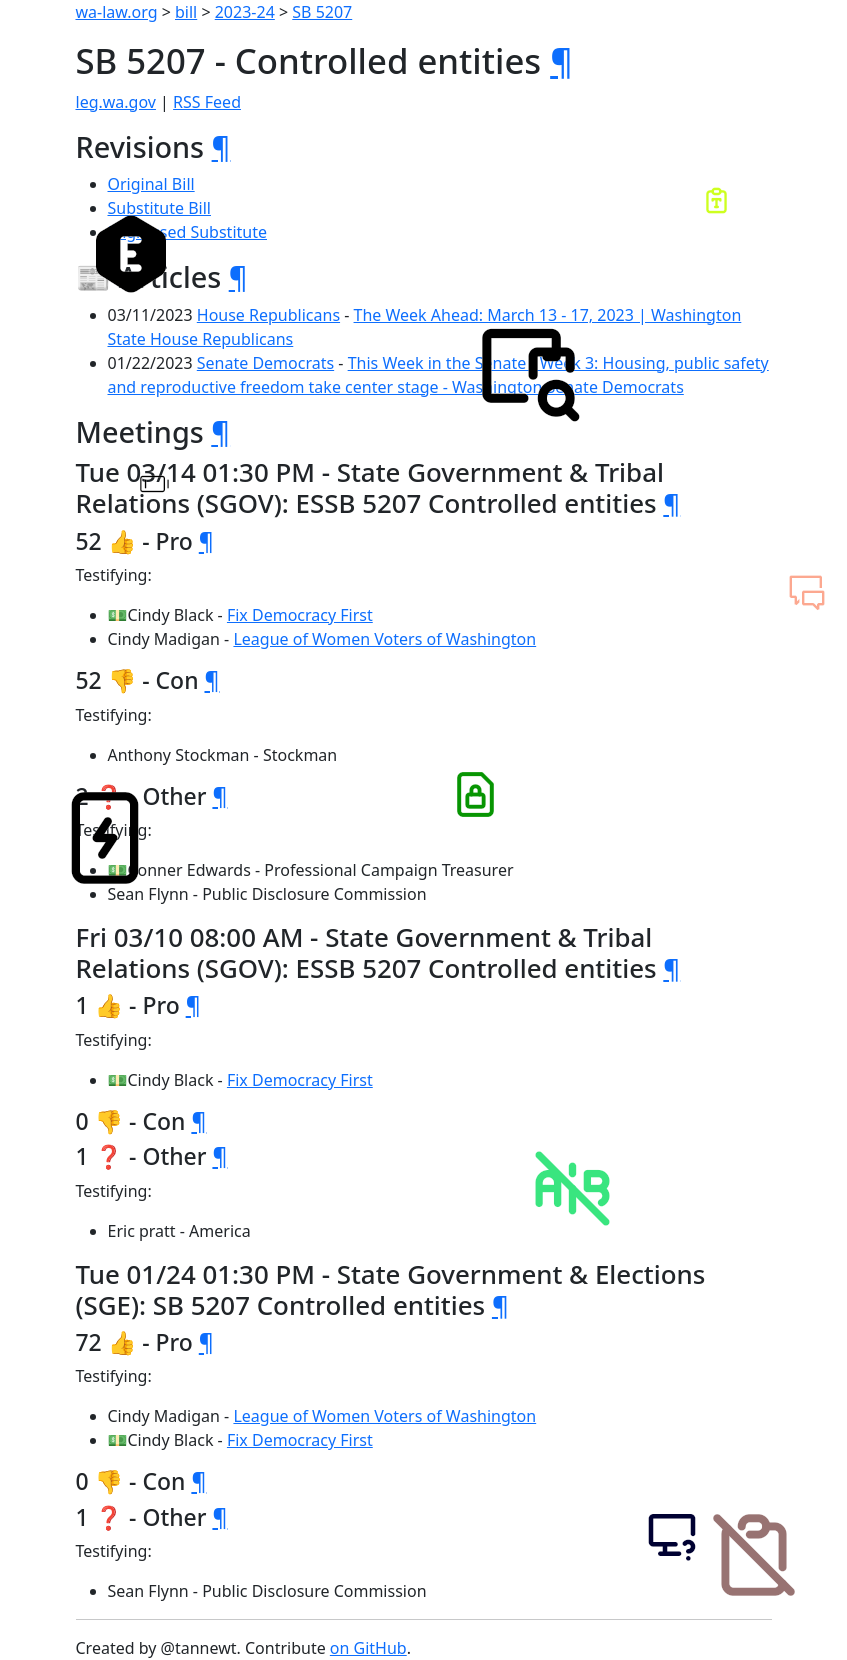  Describe the element at coordinates (672, 1535) in the screenshot. I see `get help with desktop or computer settings` at that location.